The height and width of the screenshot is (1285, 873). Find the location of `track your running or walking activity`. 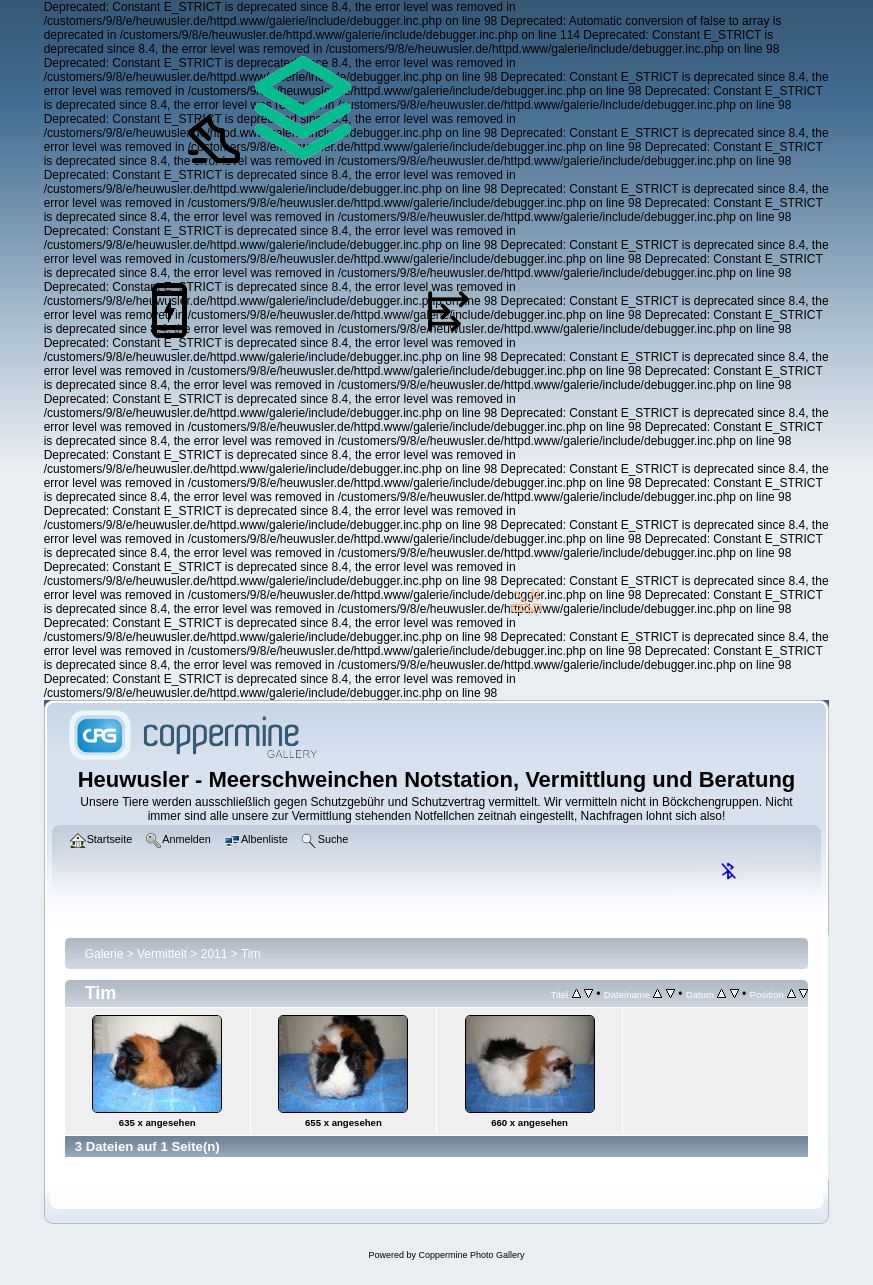

track your running or walking activity is located at coordinates (213, 142).